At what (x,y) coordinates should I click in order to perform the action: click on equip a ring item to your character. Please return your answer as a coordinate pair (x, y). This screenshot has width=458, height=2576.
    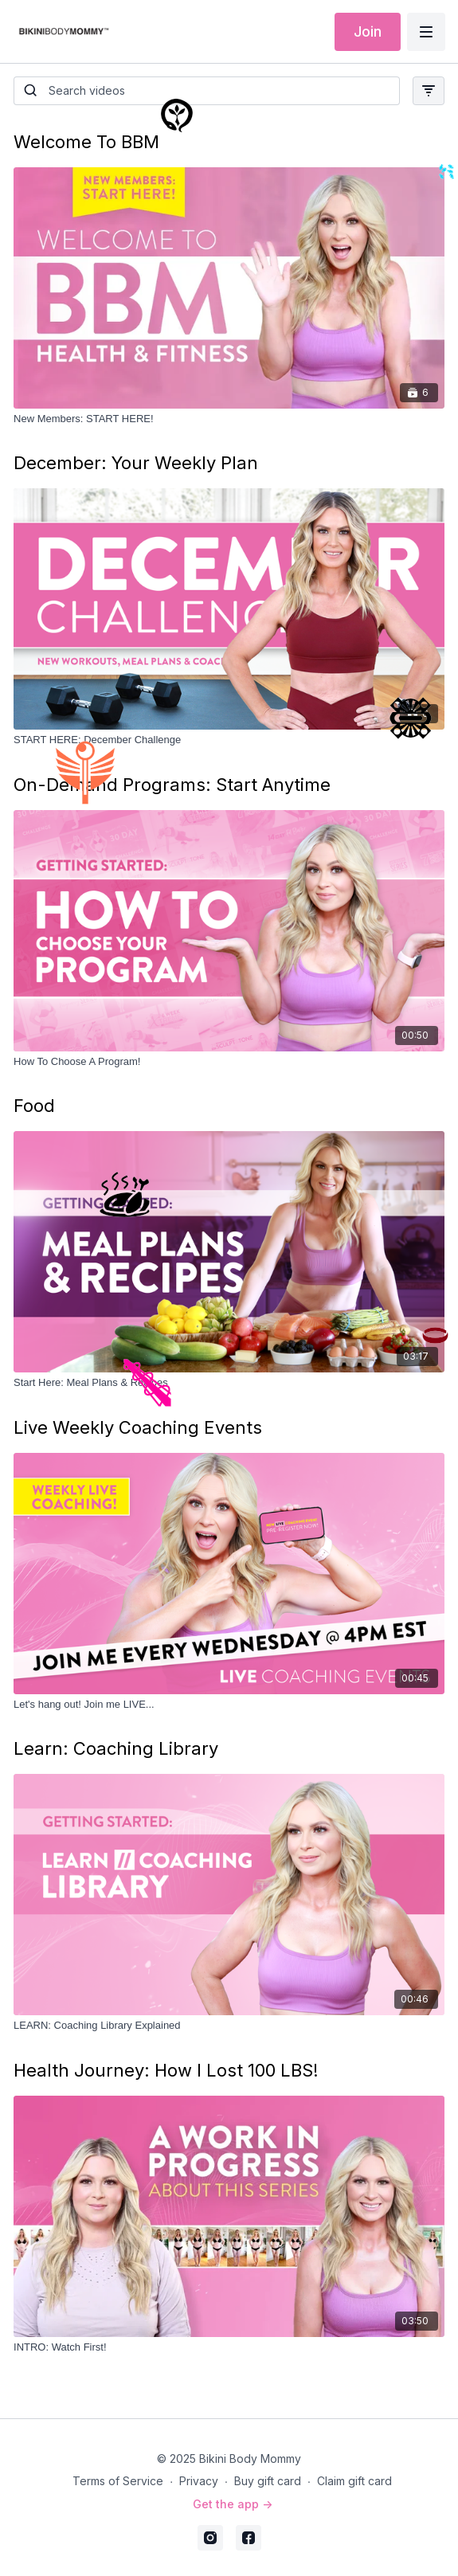
    Looking at the image, I should click on (435, 1335).